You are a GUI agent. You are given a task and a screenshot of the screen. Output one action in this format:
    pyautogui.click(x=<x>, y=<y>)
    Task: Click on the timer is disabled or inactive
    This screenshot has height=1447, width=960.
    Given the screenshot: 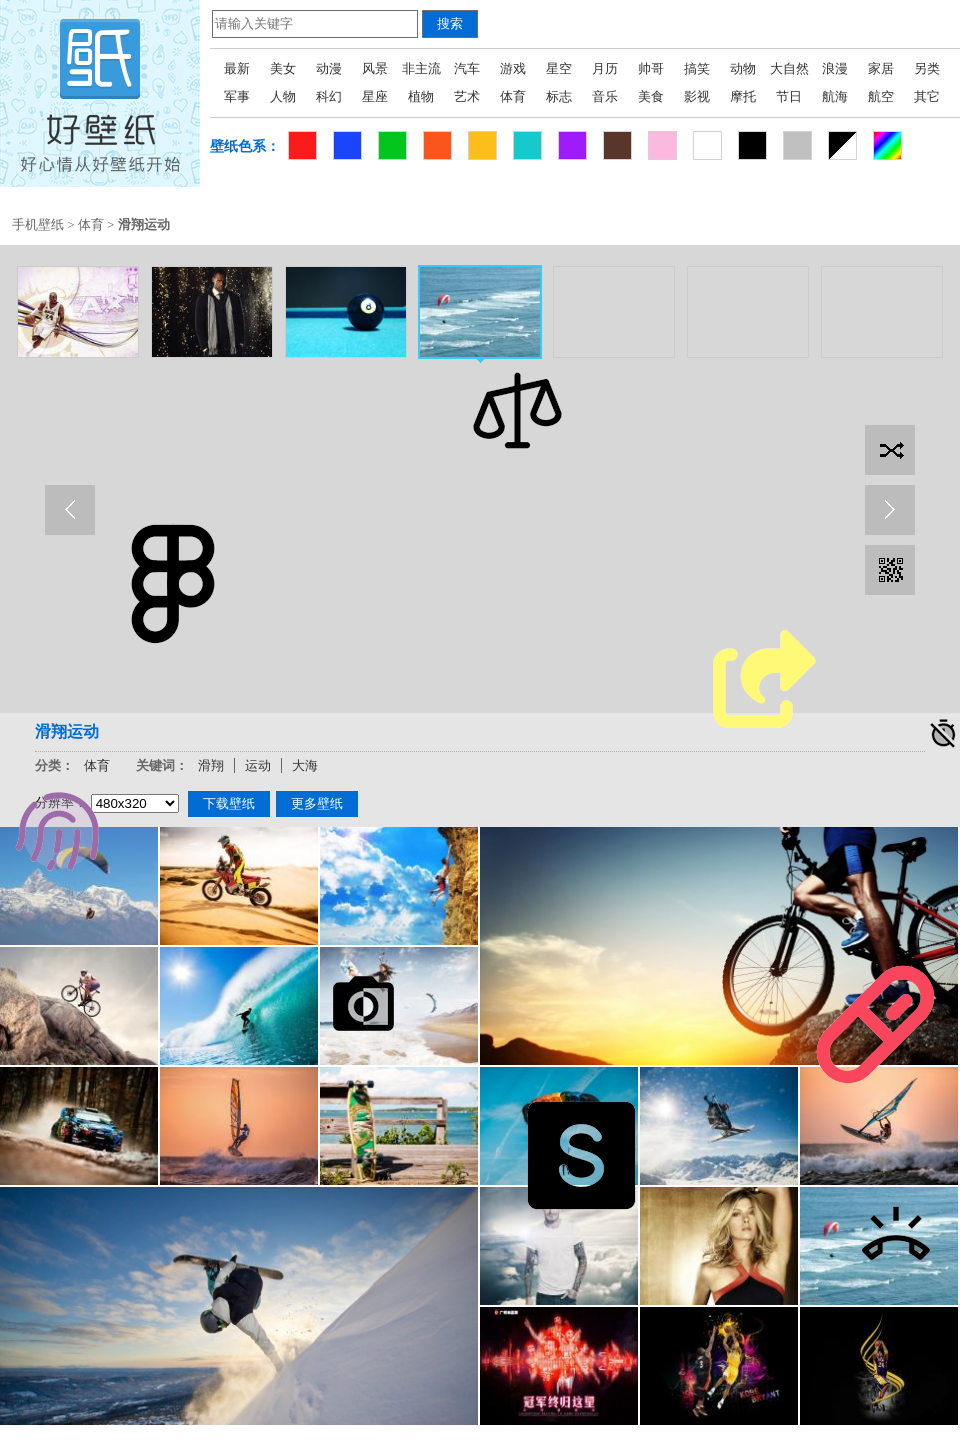 What is the action you would take?
    pyautogui.click(x=943, y=733)
    